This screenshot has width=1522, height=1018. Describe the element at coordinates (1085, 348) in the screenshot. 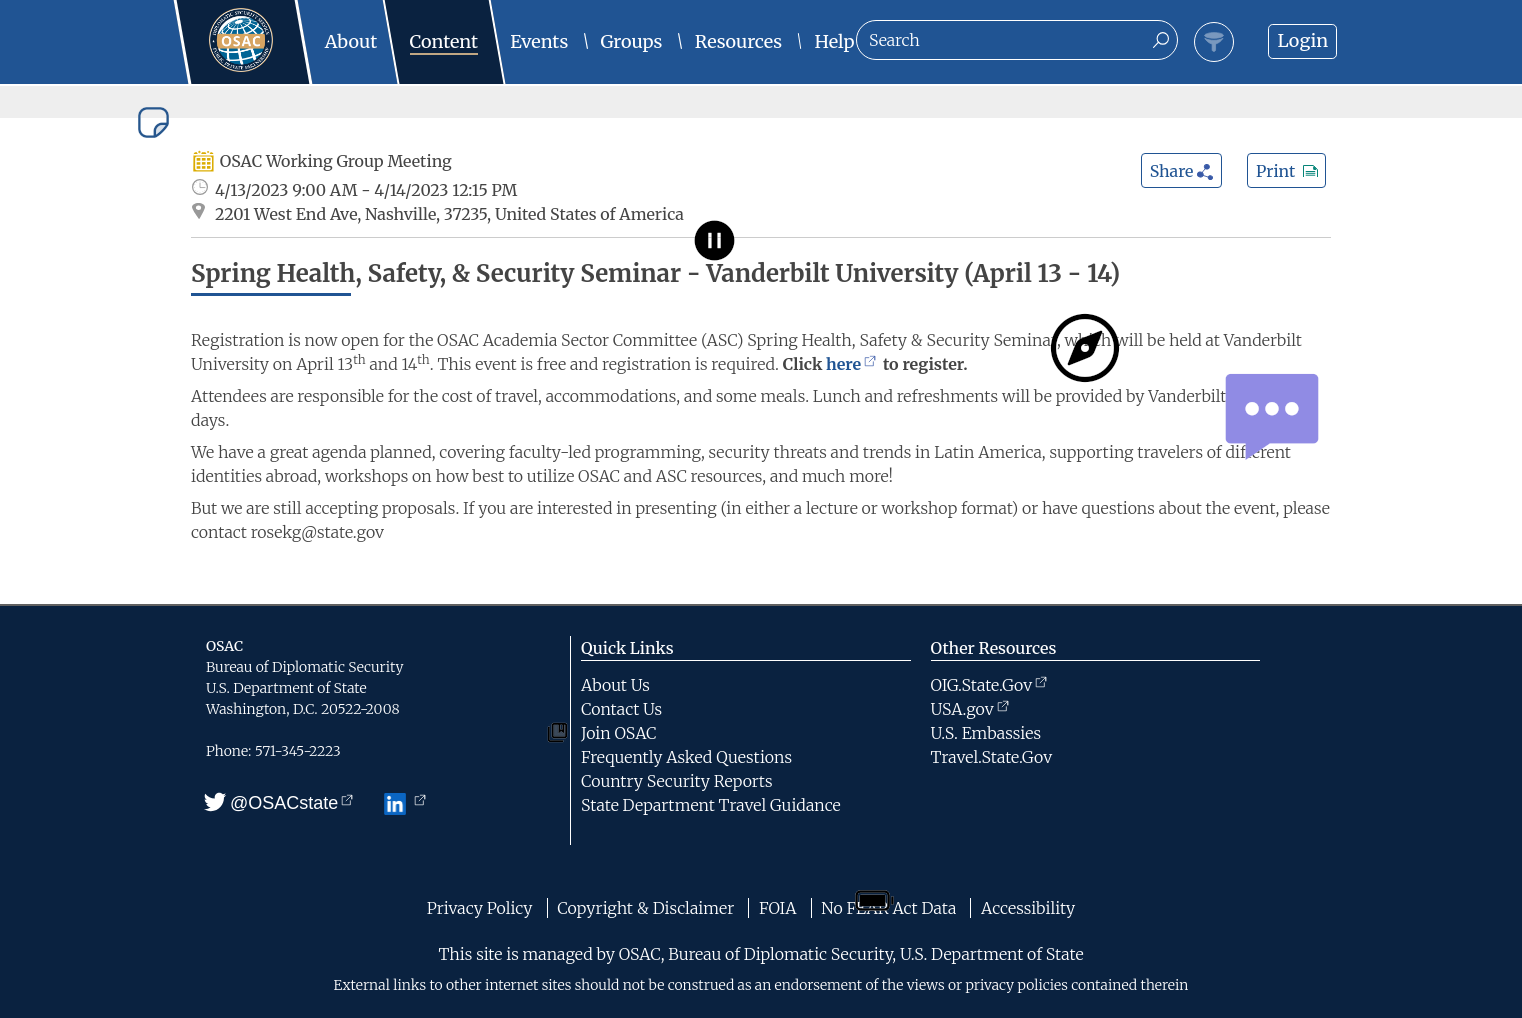

I see `access navigation or direction features` at that location.